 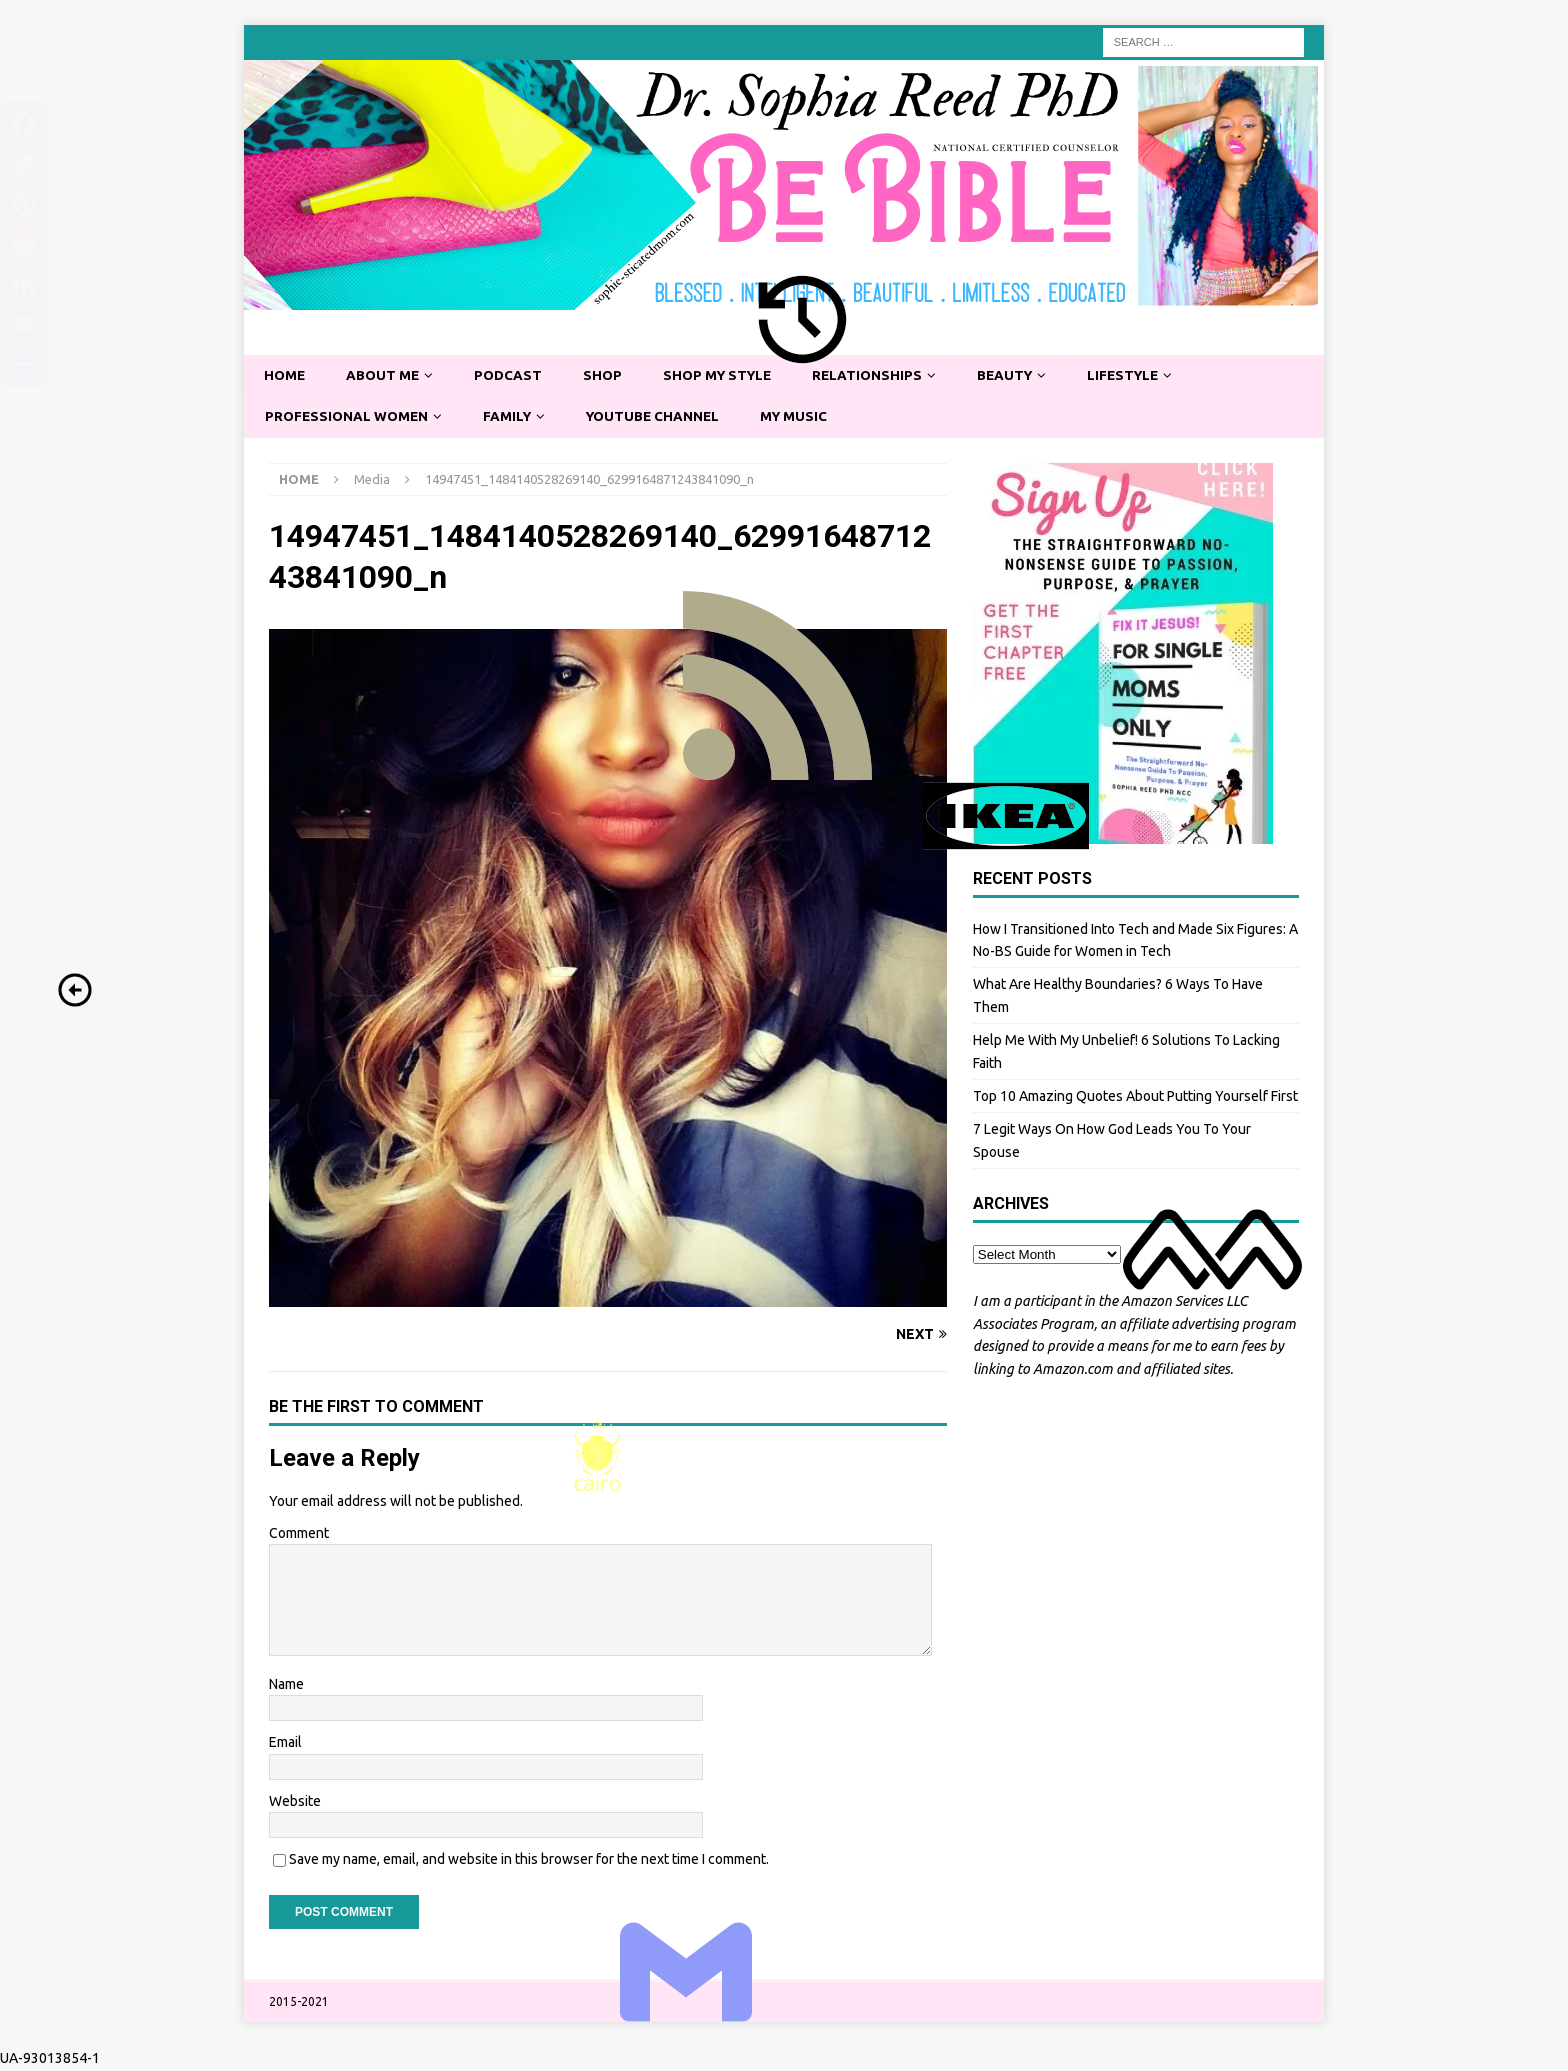 I want to click on IKEA brand logo, so click(x=1006, y=816).